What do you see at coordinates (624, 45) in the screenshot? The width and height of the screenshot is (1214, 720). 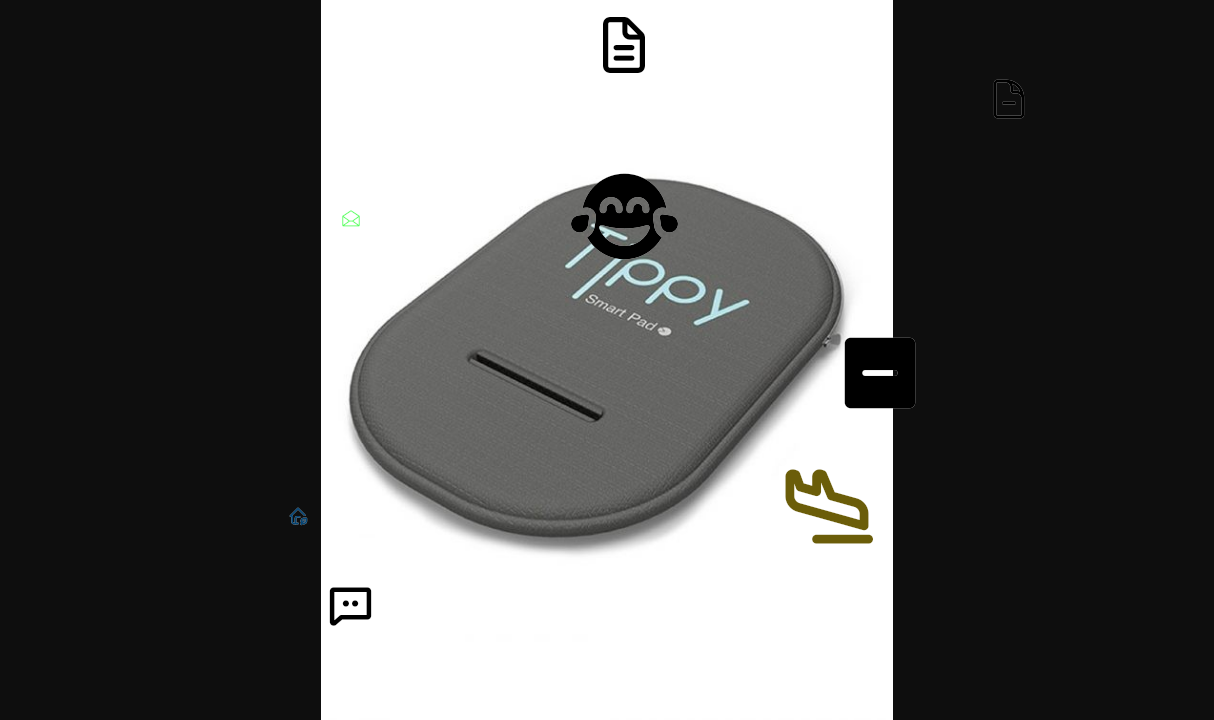 I see `view document contents` at bounding box center [624, 45].